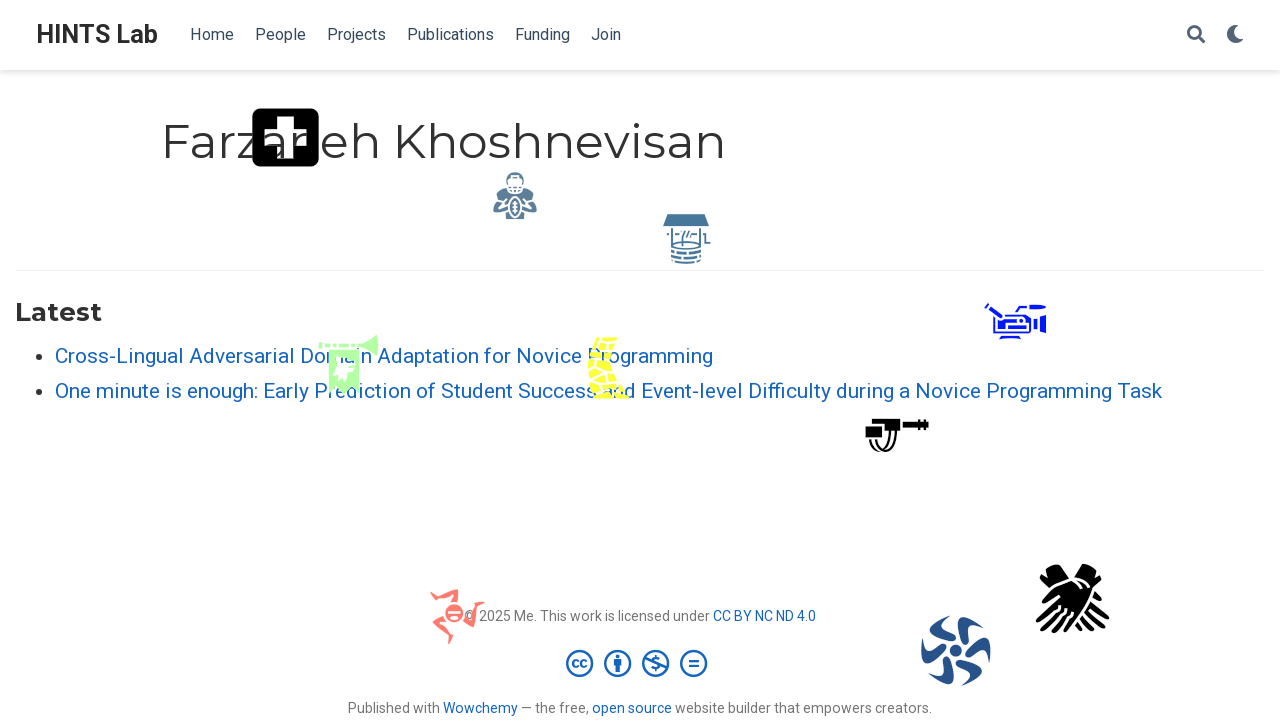 This screenshot has height=720, width=1280. Describe the element at coordinates (1015, 321) in the screenshot. I see `start recording video` at that location.